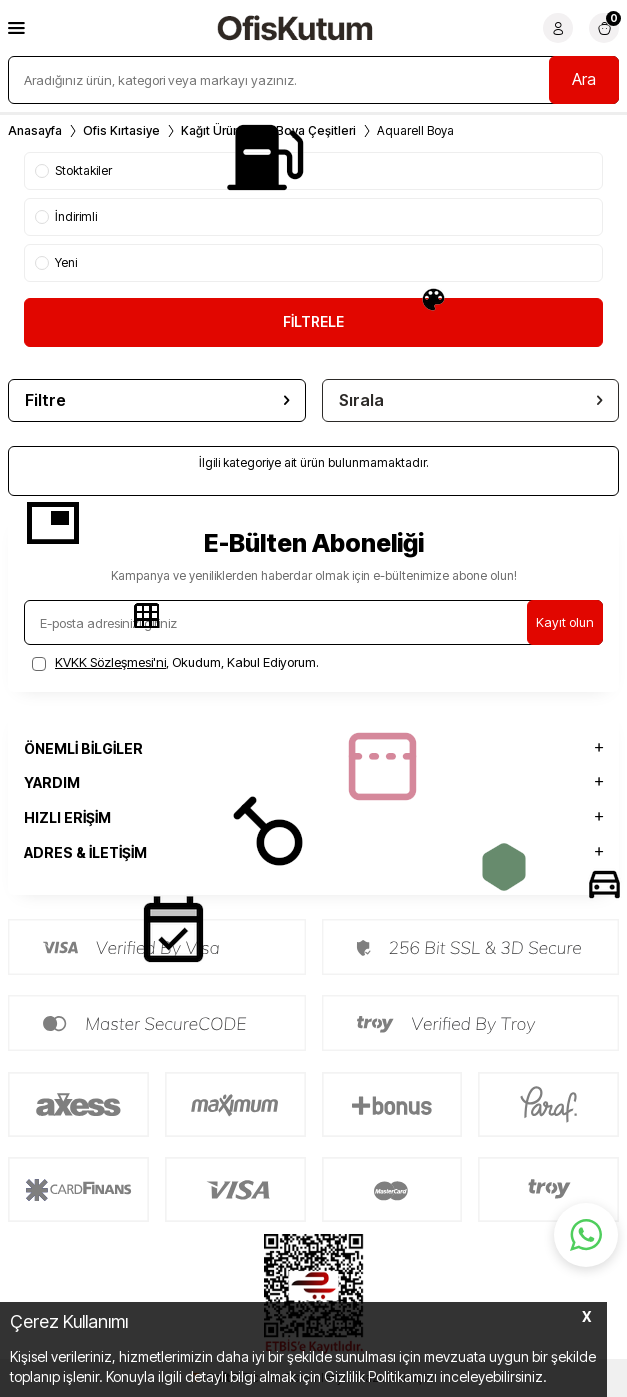 This screenshot has height=1397, width=627. Describe the element at coordinates (147, 616) in the screenshot. I see `toggle grid view display` at that location.